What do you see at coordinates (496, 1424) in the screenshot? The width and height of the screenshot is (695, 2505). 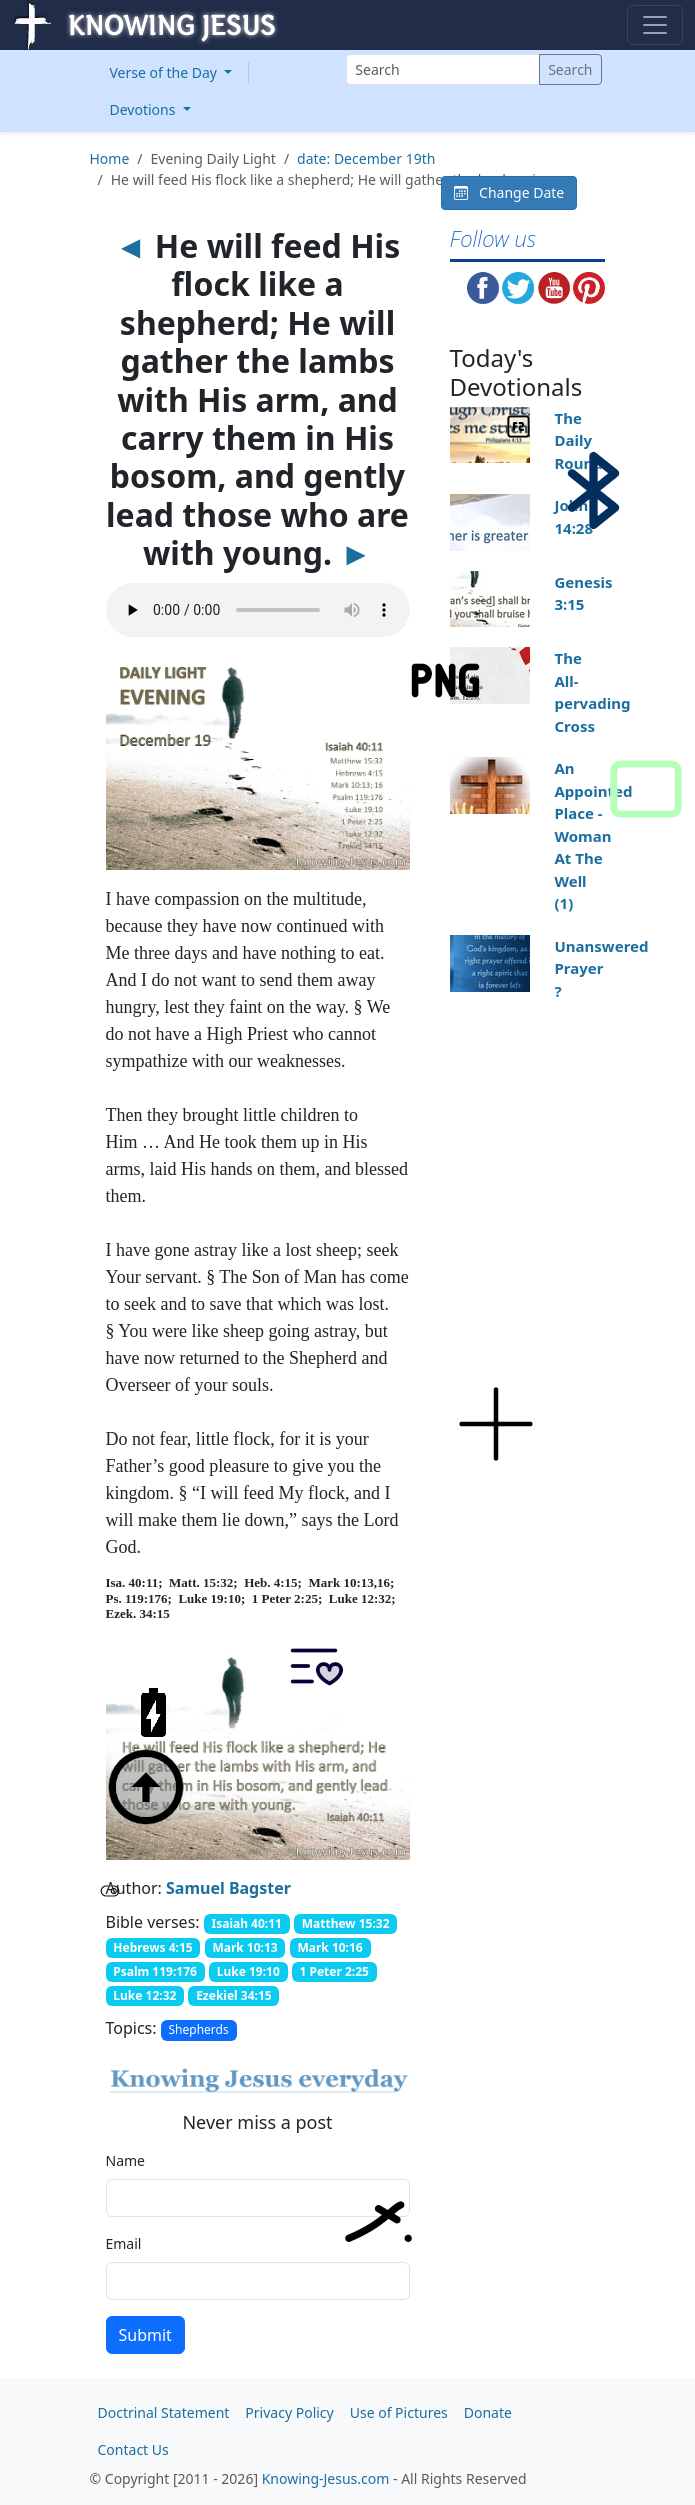 I see `add a new item` at bounding box center [496, 1424].